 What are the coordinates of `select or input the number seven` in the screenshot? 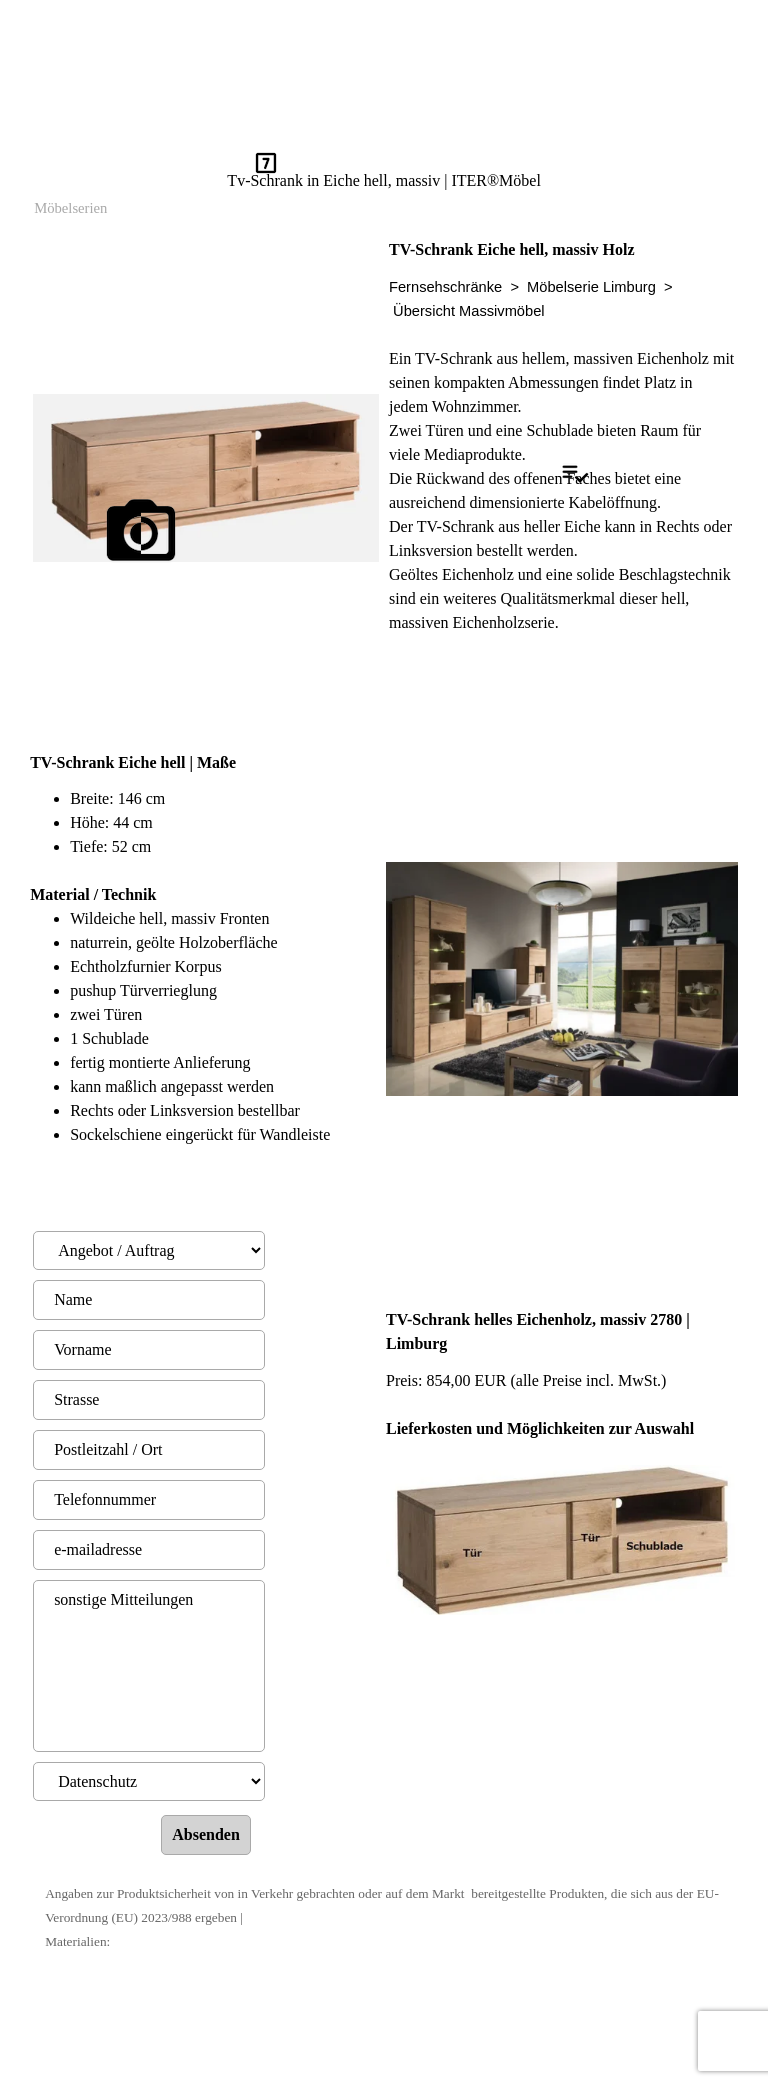 It's located at (266, 163).